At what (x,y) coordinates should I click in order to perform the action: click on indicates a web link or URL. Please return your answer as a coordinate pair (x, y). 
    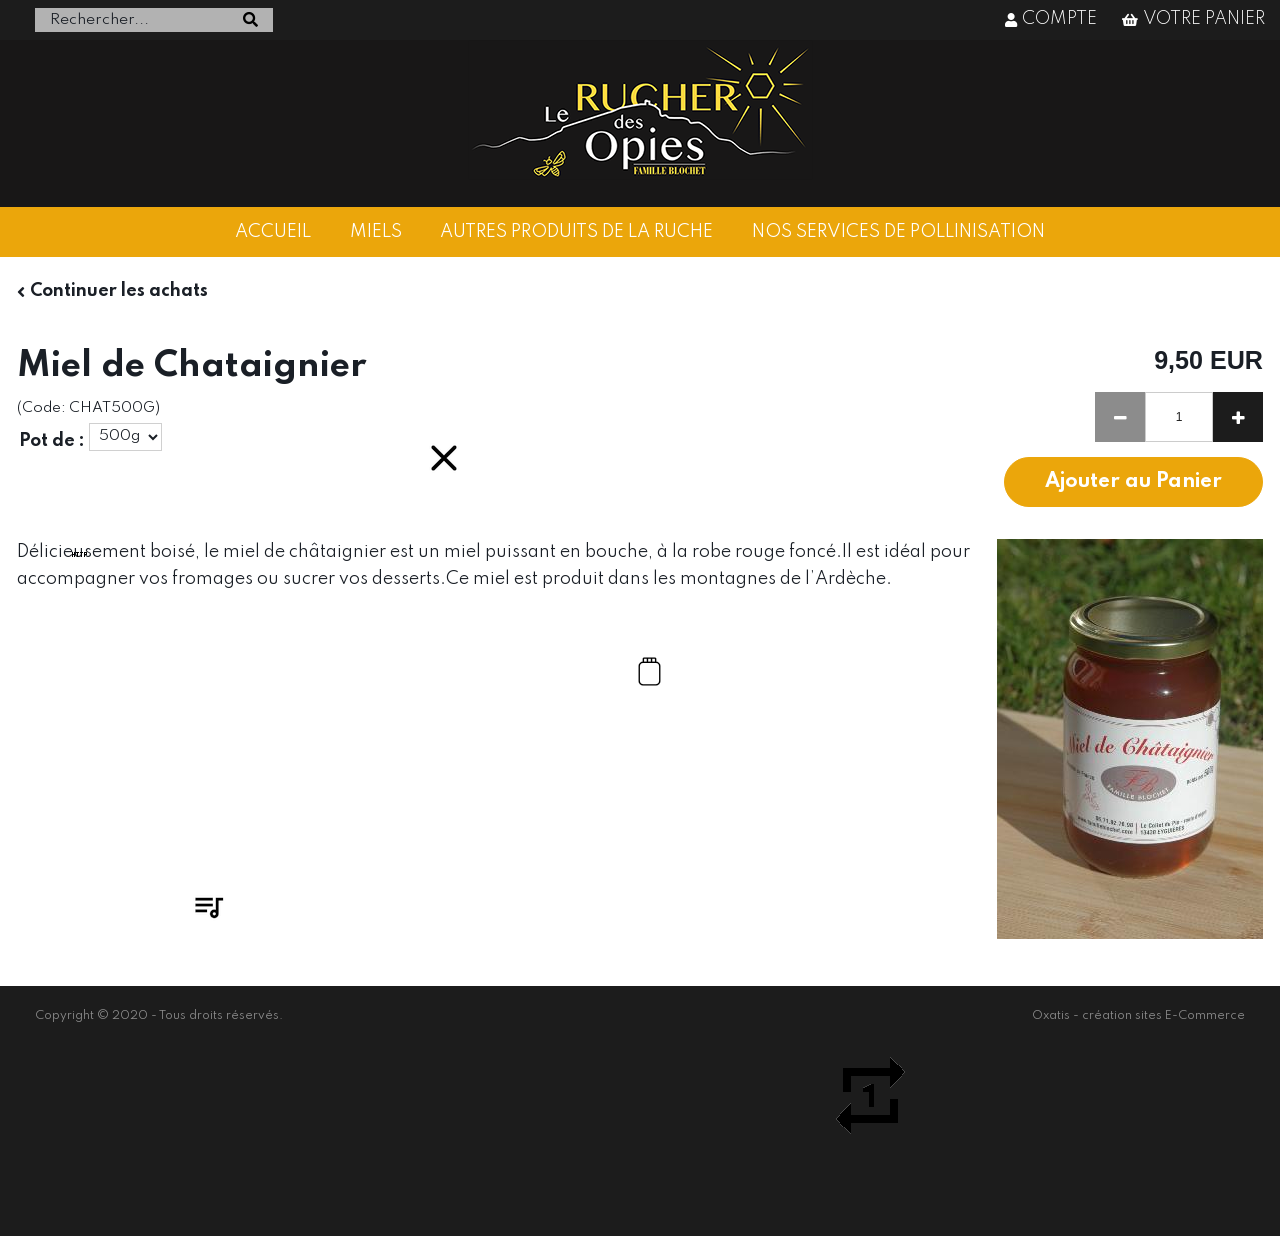
    Looking at the image, I should click on (79, 554).